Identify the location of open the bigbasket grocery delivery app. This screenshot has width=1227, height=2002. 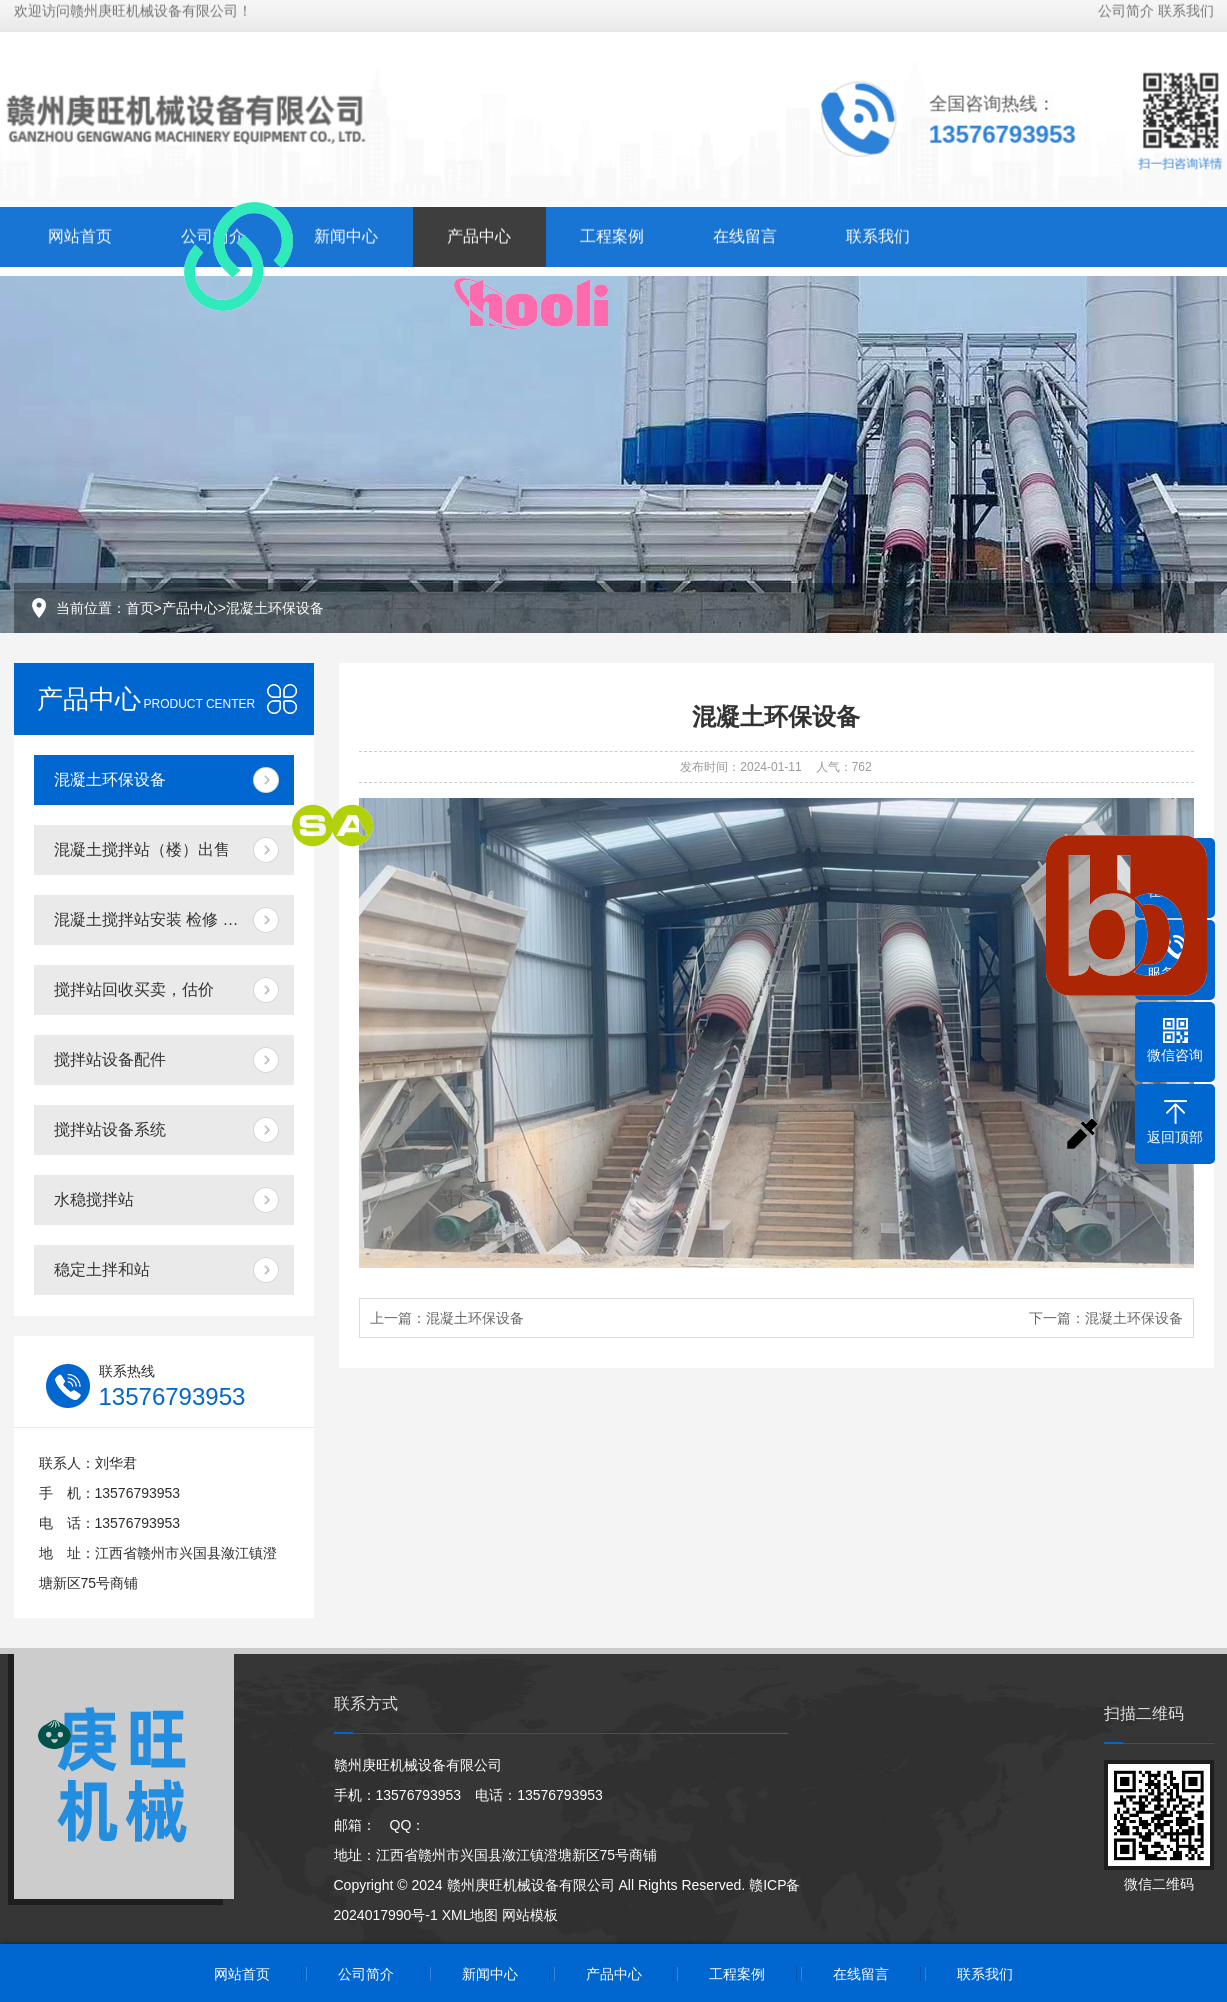
(1126, 915).